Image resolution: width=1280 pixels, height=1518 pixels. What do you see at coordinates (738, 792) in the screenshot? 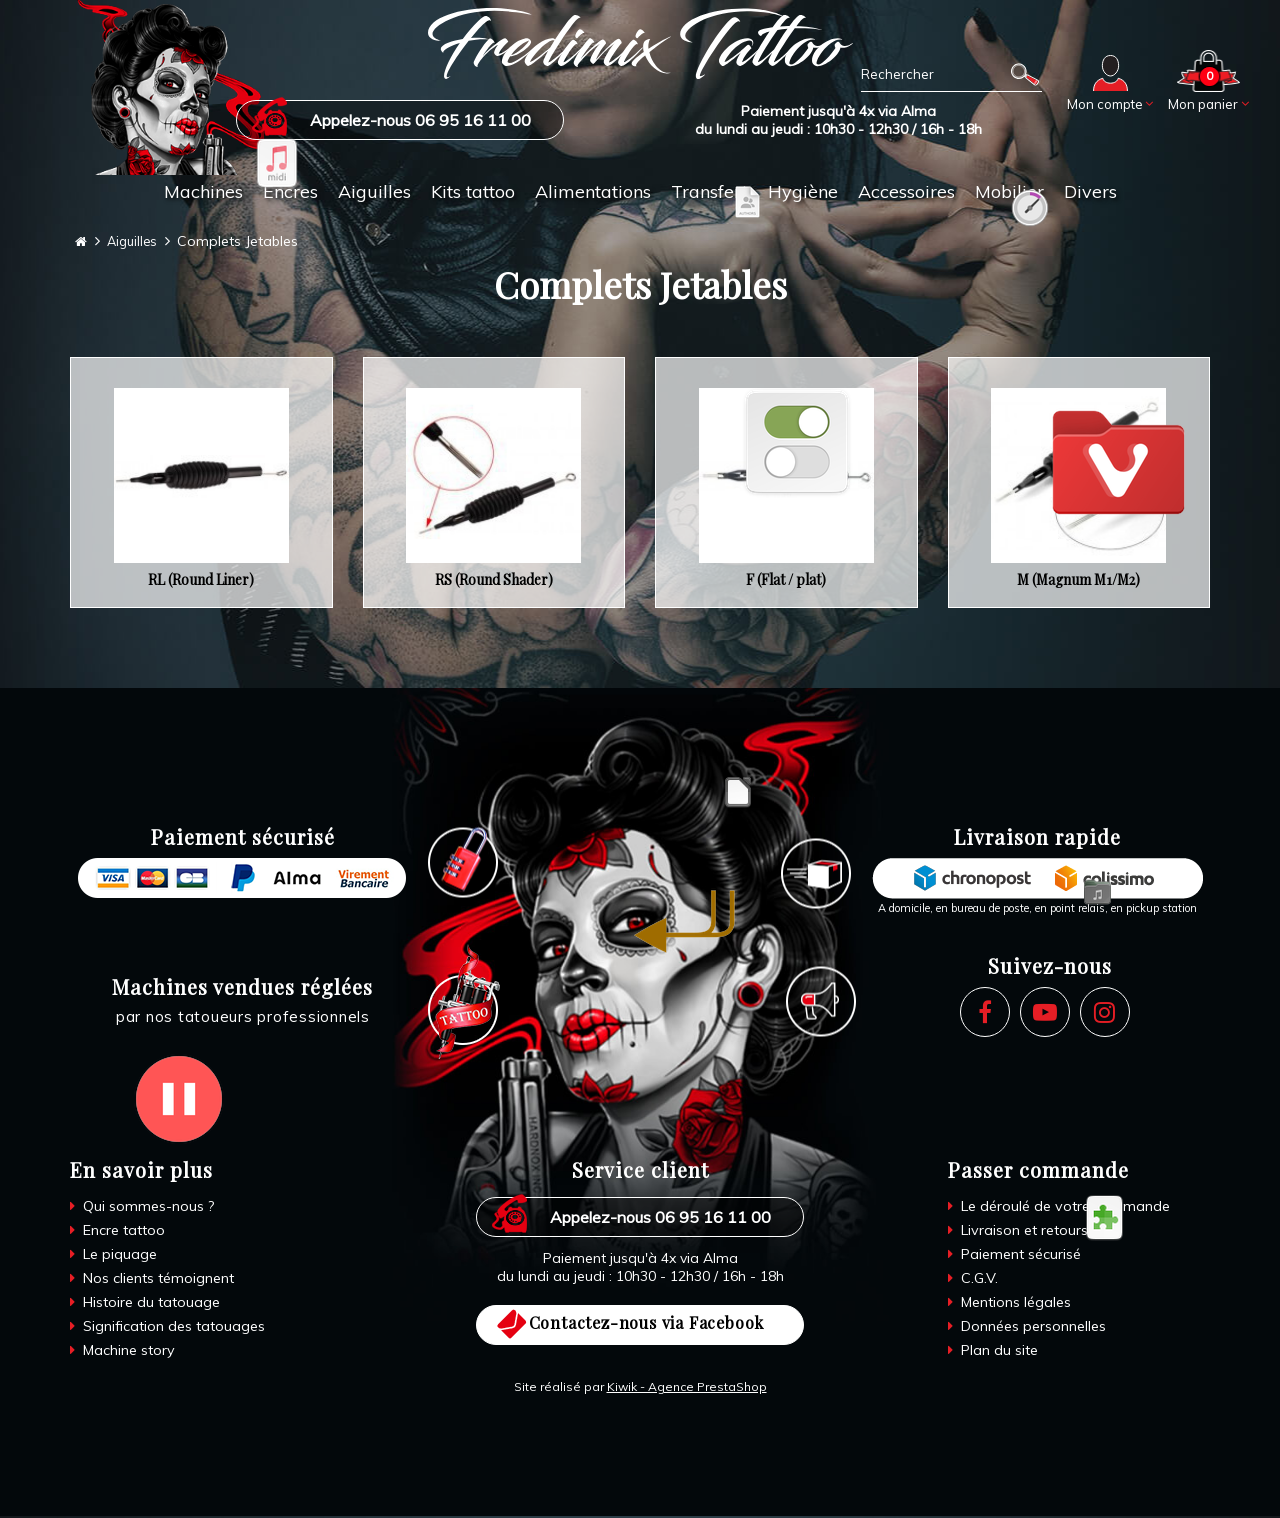
I see `open LibreOffice suite` at bounding box center [738, 792].